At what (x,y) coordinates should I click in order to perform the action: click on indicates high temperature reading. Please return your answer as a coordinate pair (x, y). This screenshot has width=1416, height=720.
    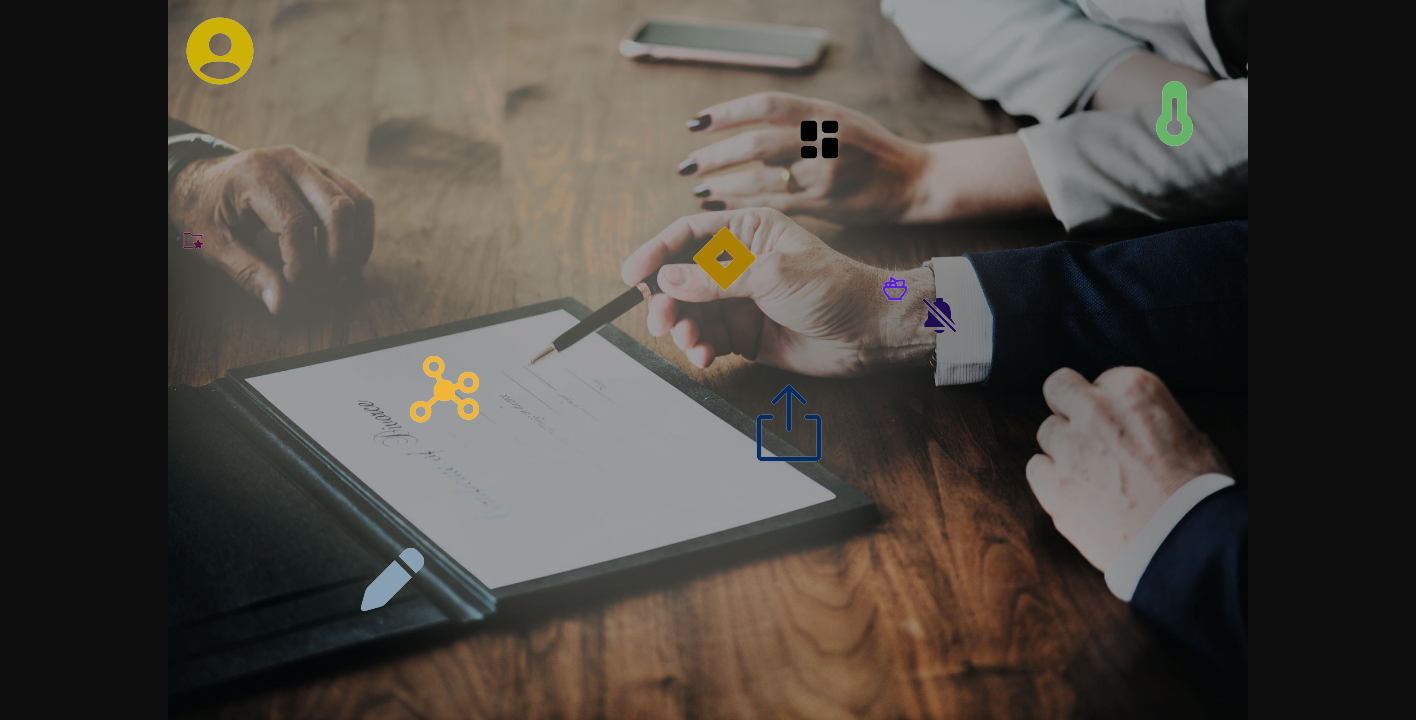
    Looking at the image, I should click on (1174, 113).